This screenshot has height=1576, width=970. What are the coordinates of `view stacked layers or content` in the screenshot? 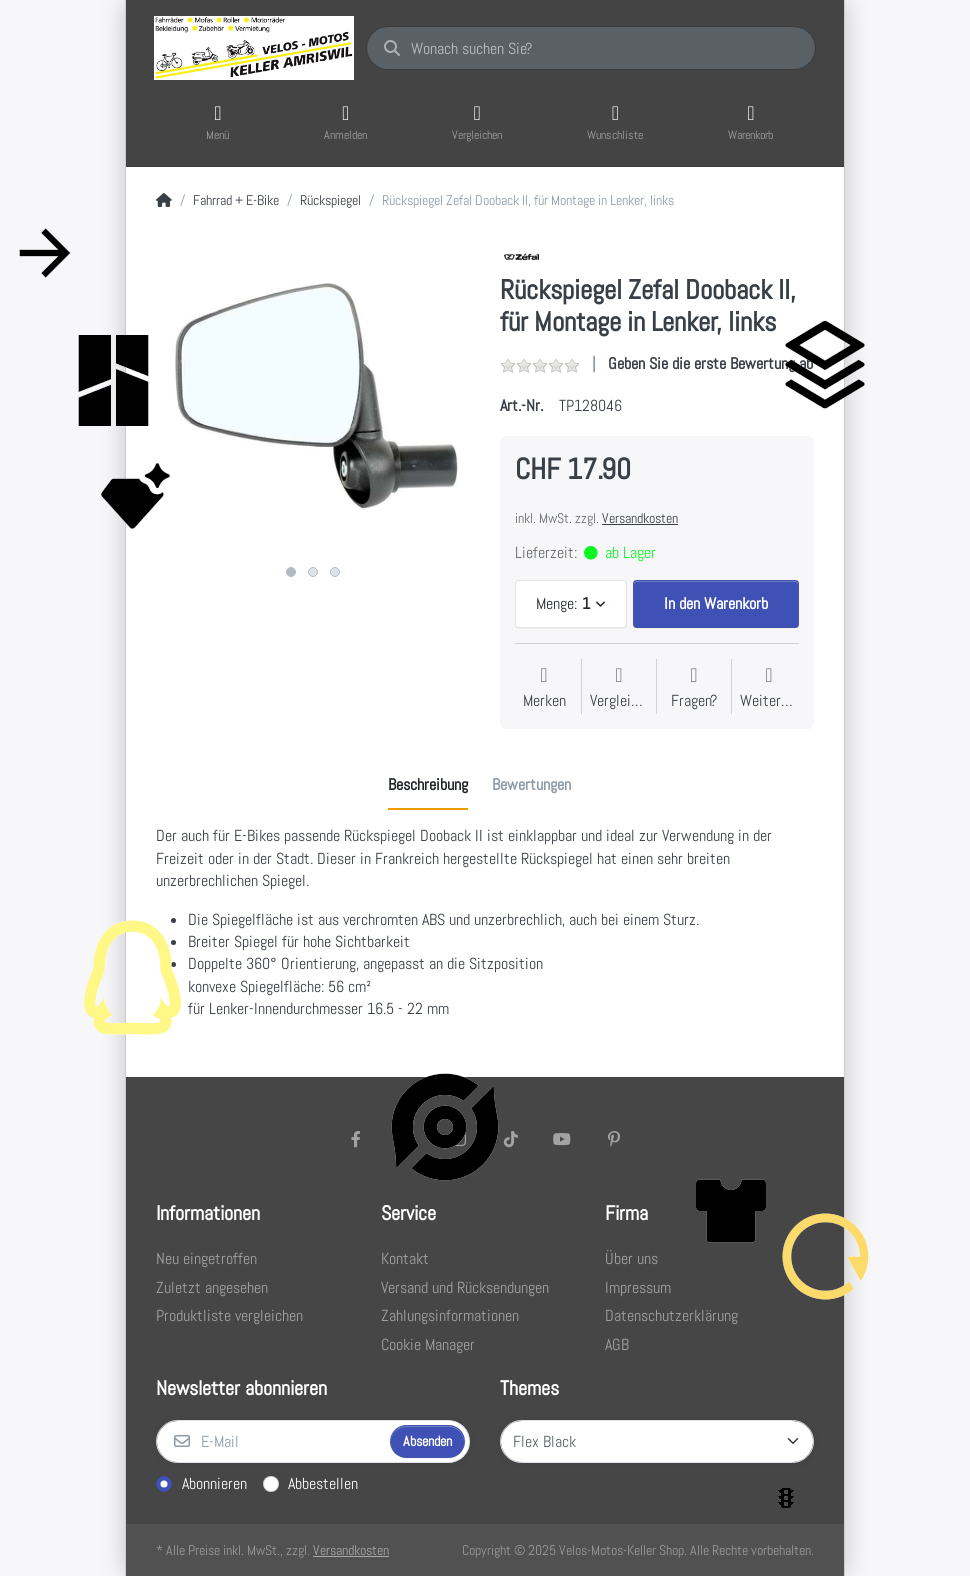 It's located at (825, 366).